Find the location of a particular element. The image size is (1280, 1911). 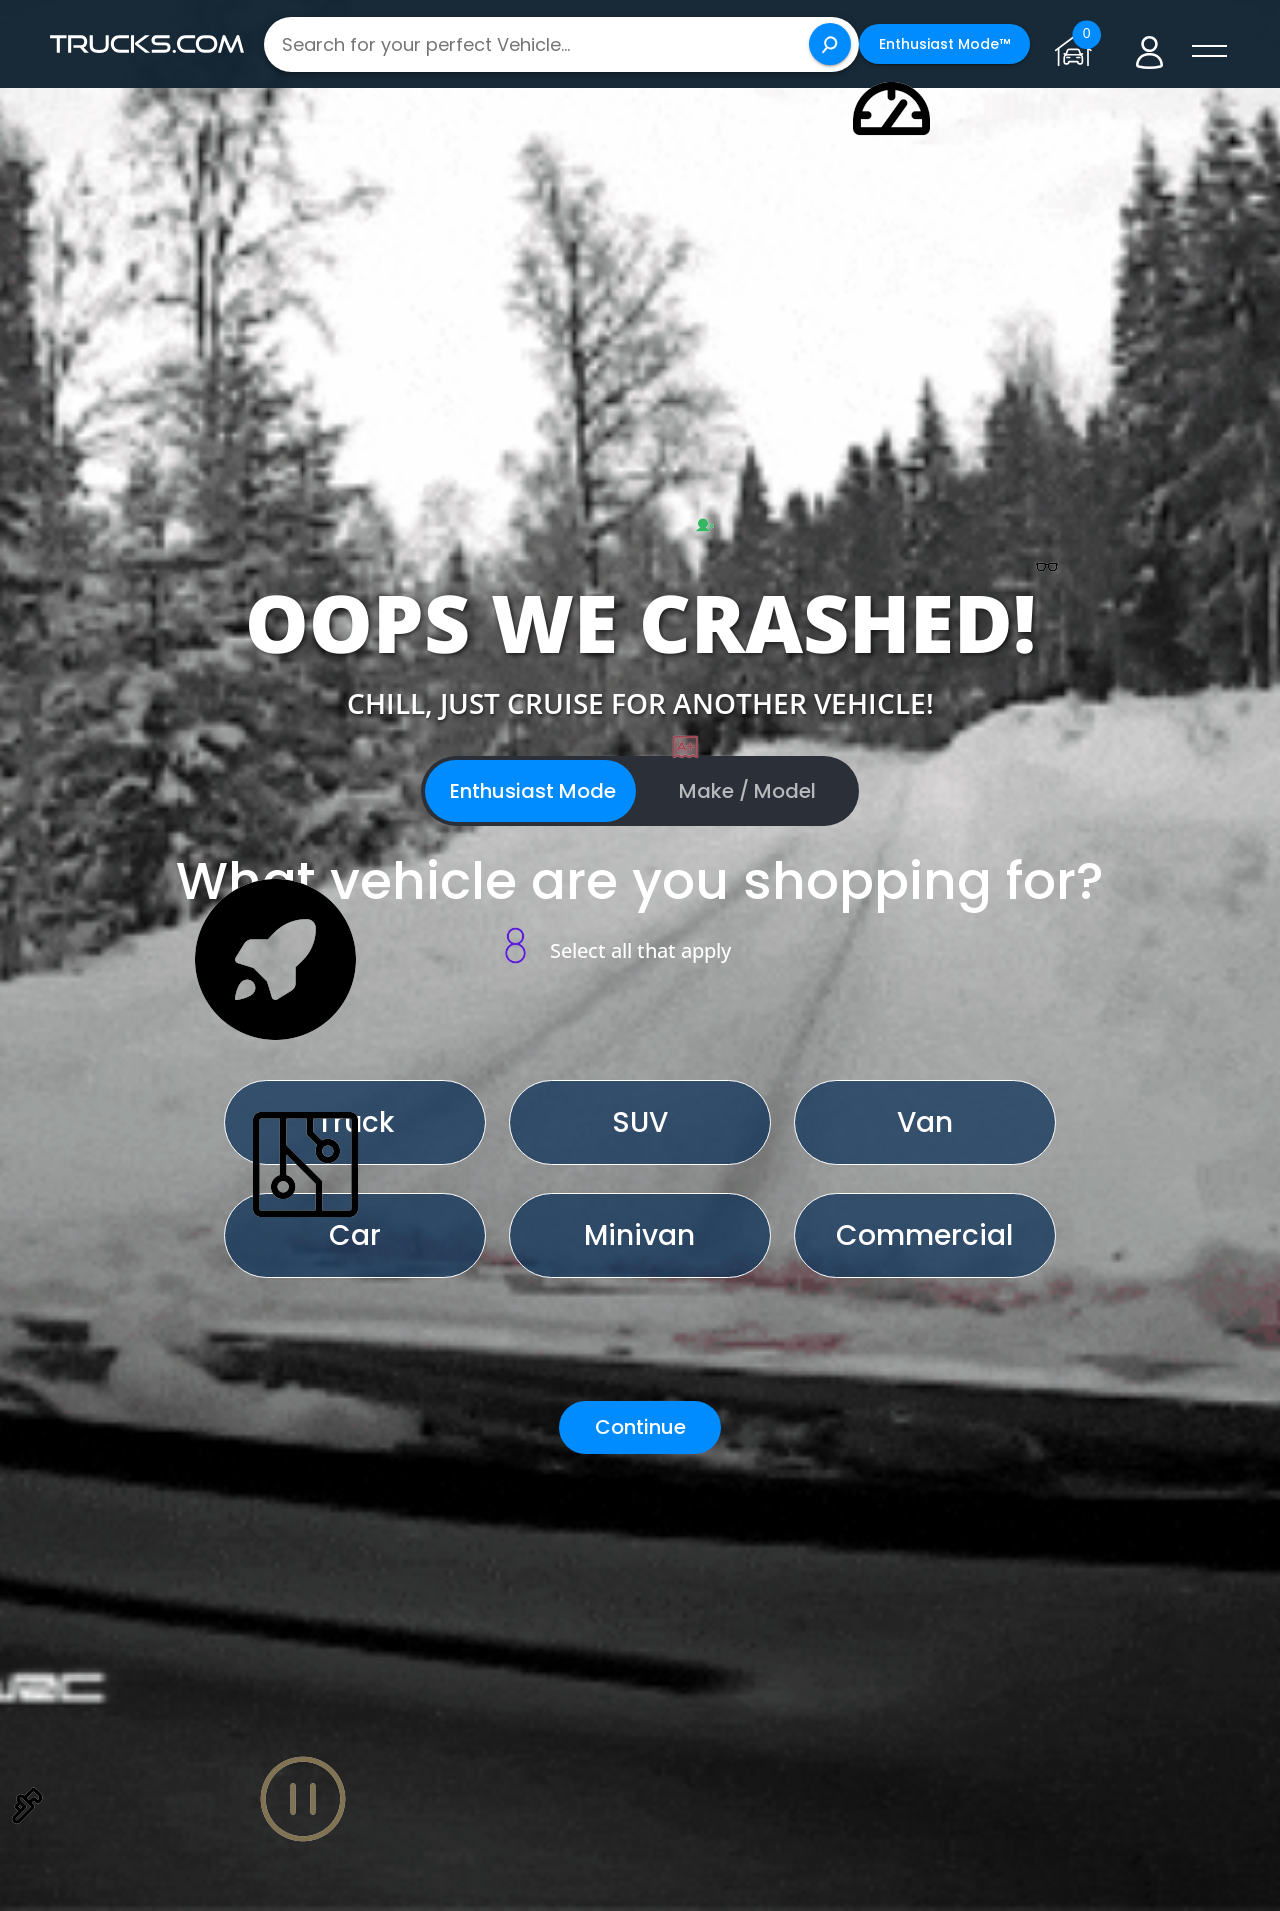

enable reading mode or accessibility features is located at coordinates (1047, 567).